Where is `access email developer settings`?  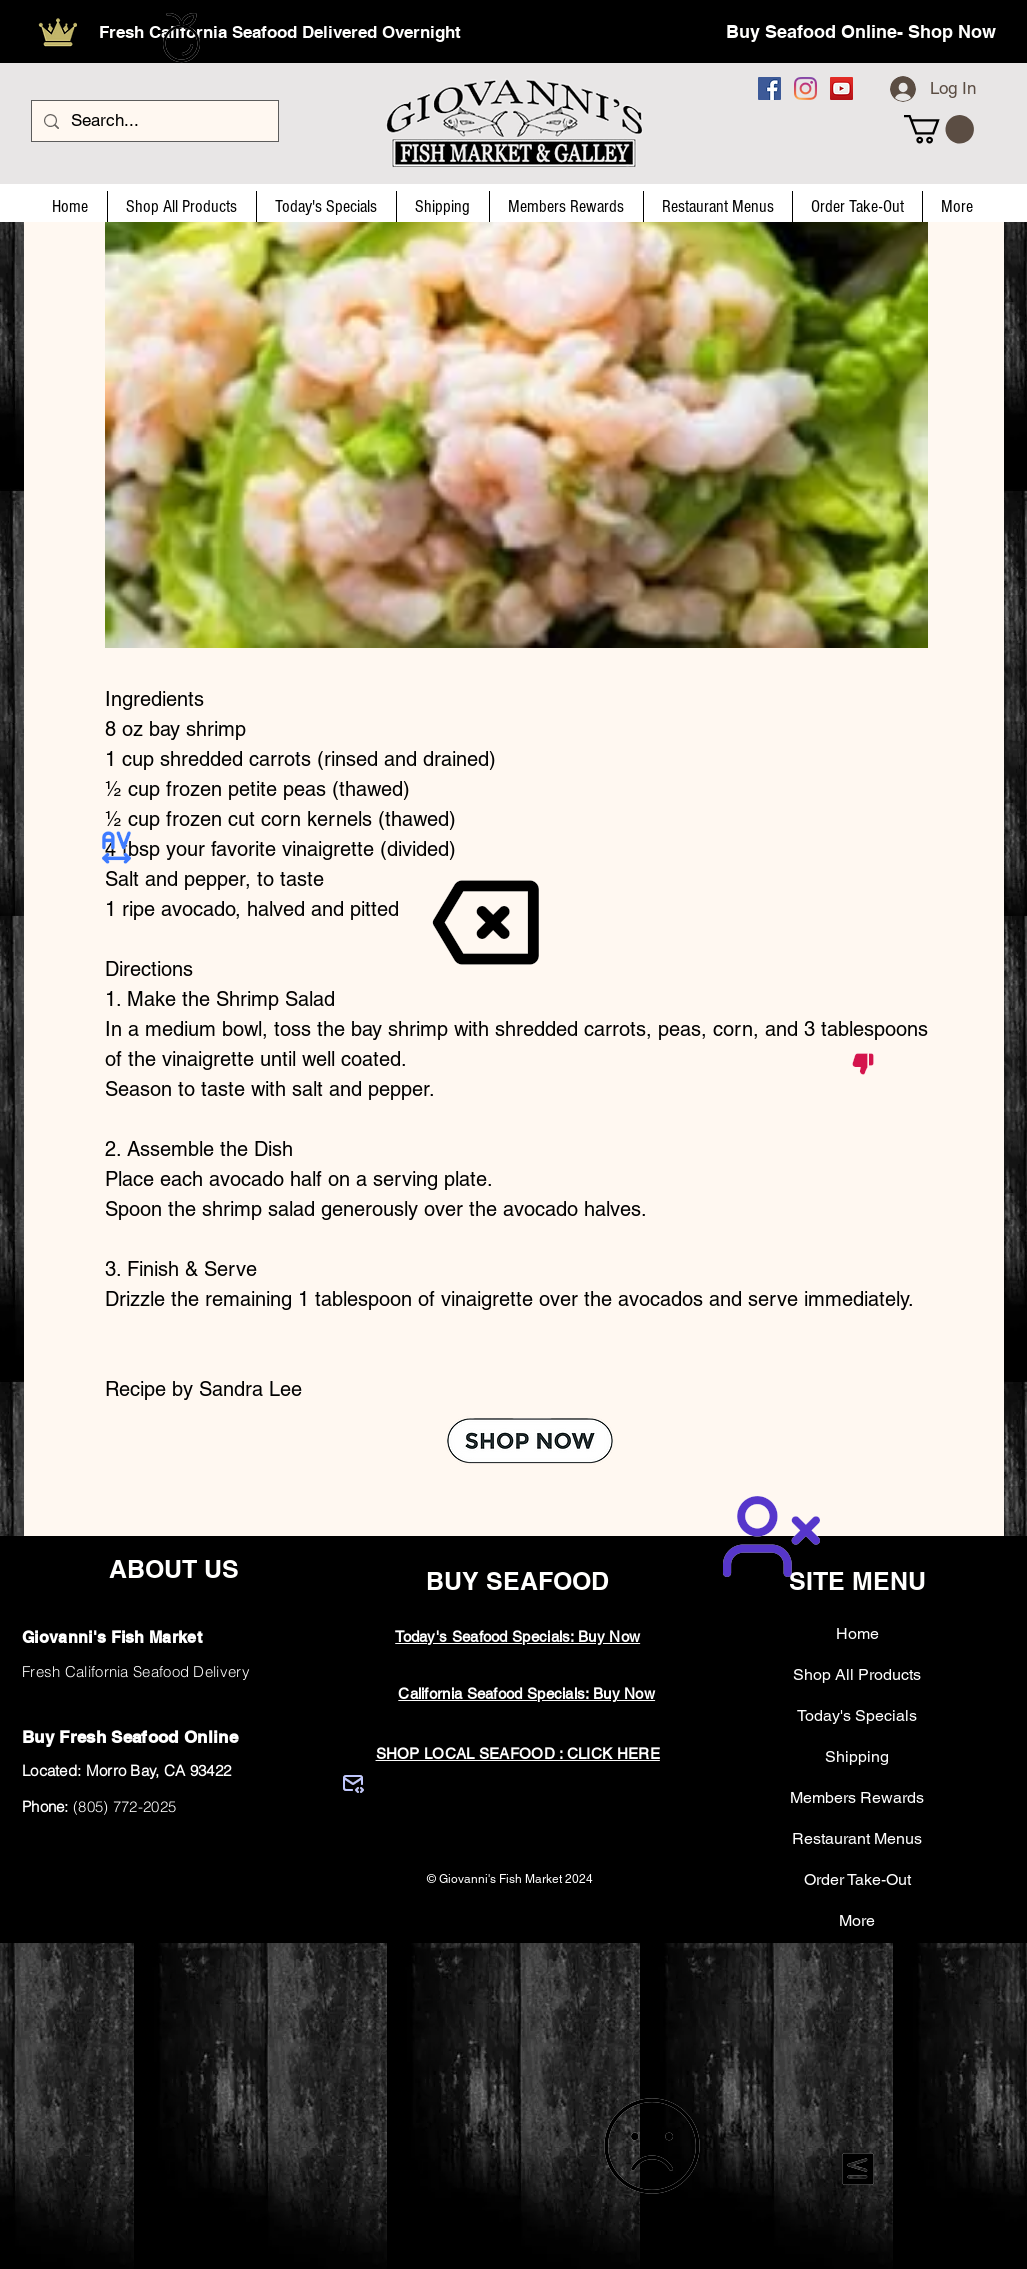 access email developer settings is located at coordinates (353, 1783).